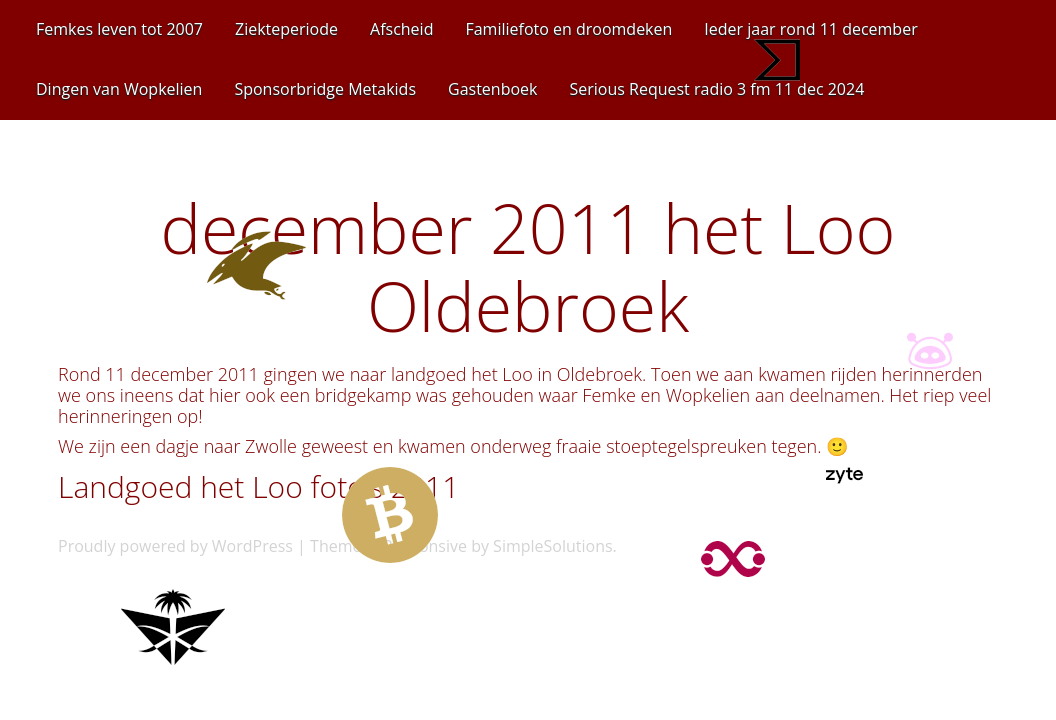  I want to click on navigate to Saudia Airlines website or app, so click(173, 627).